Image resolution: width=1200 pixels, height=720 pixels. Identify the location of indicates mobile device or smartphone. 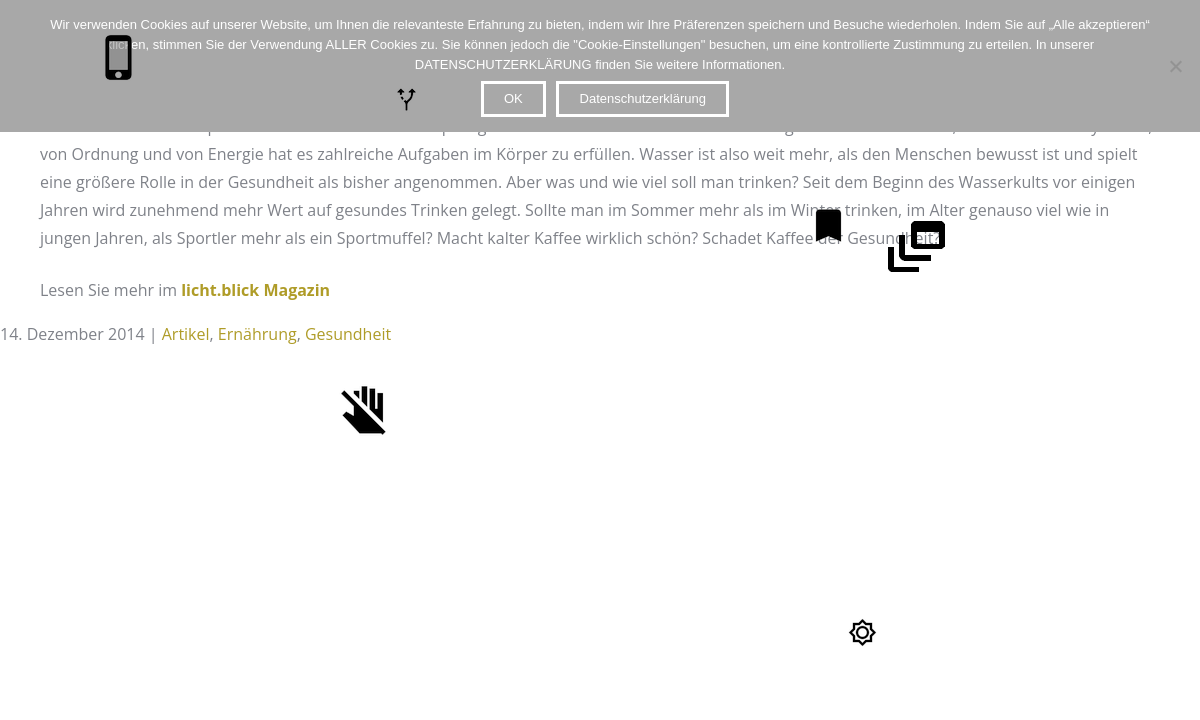
(119, 57).